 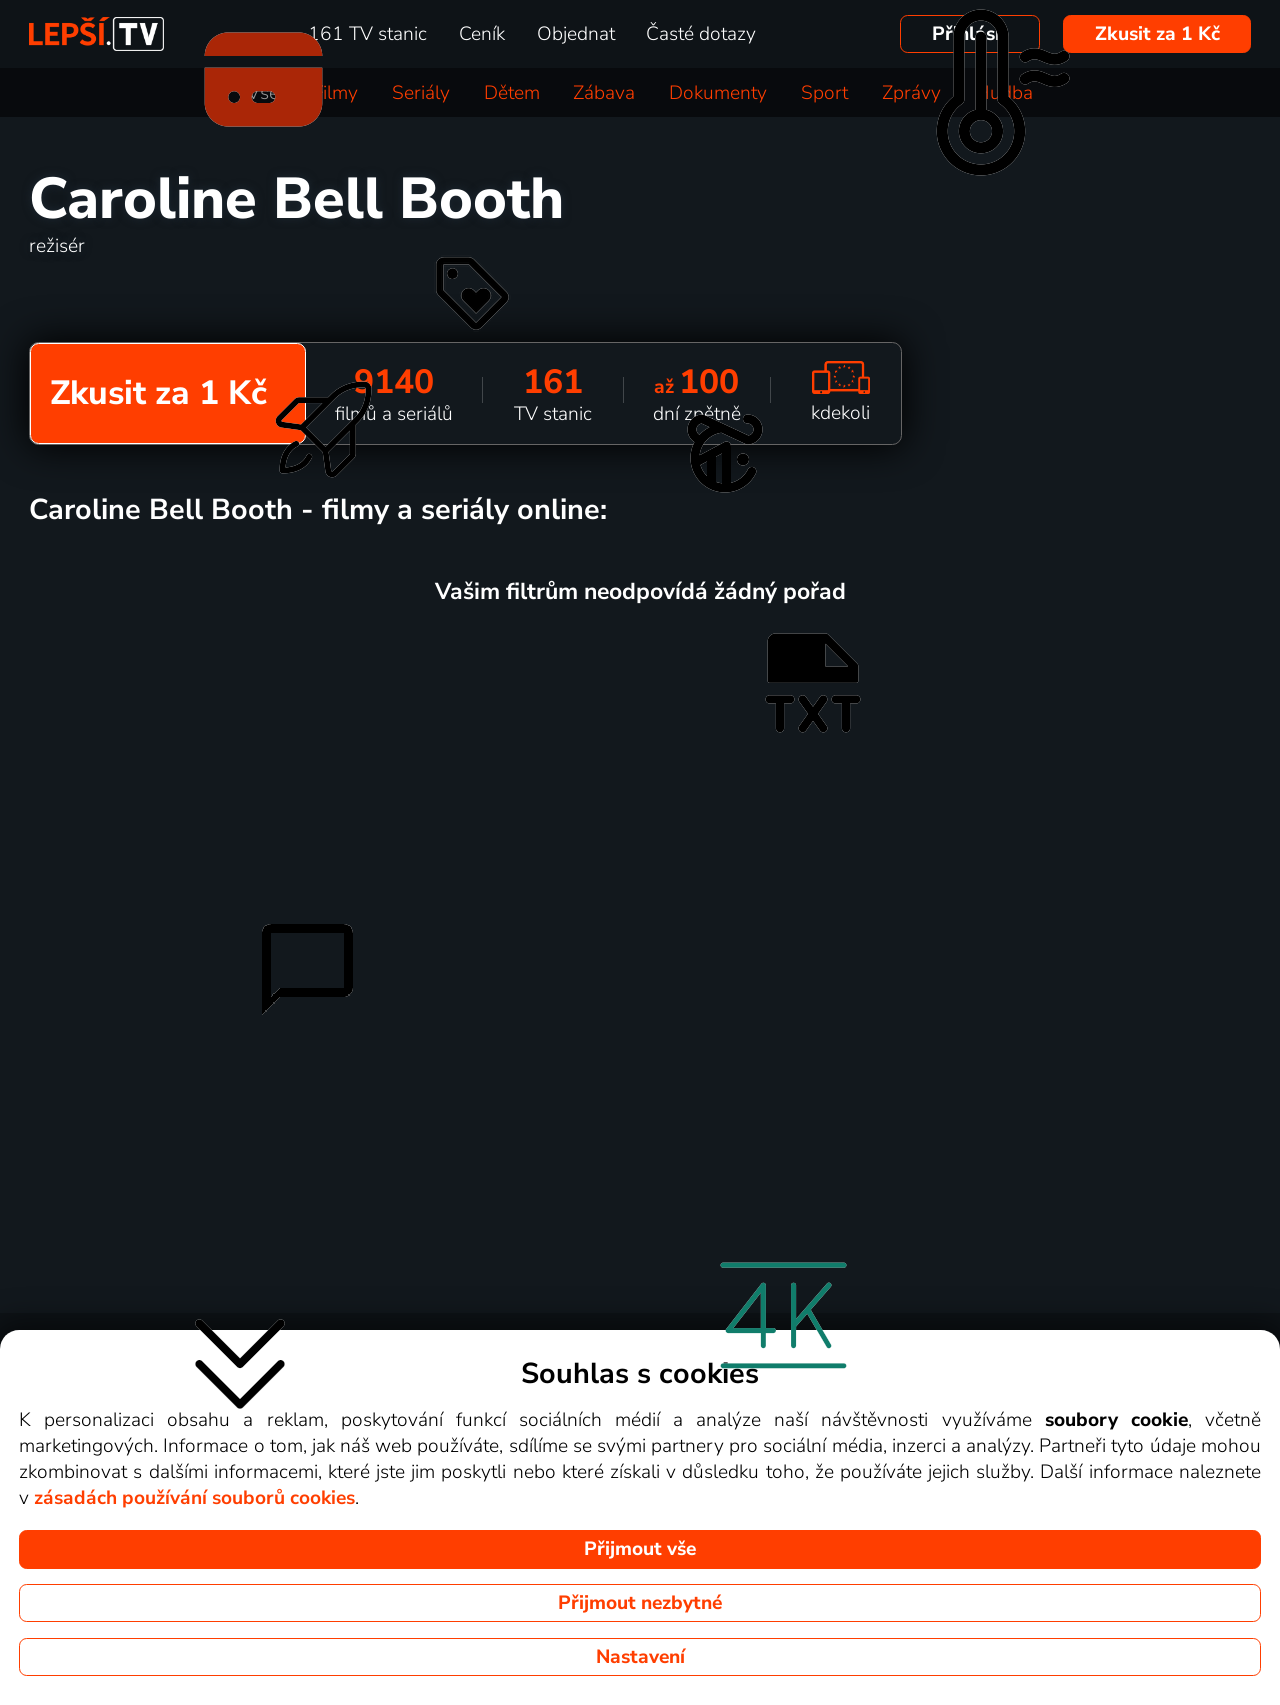 What do you see at coordinates (240, 1360) in the screenshot?
I see `expand content or show more items` at bounding box center [240, 1360].